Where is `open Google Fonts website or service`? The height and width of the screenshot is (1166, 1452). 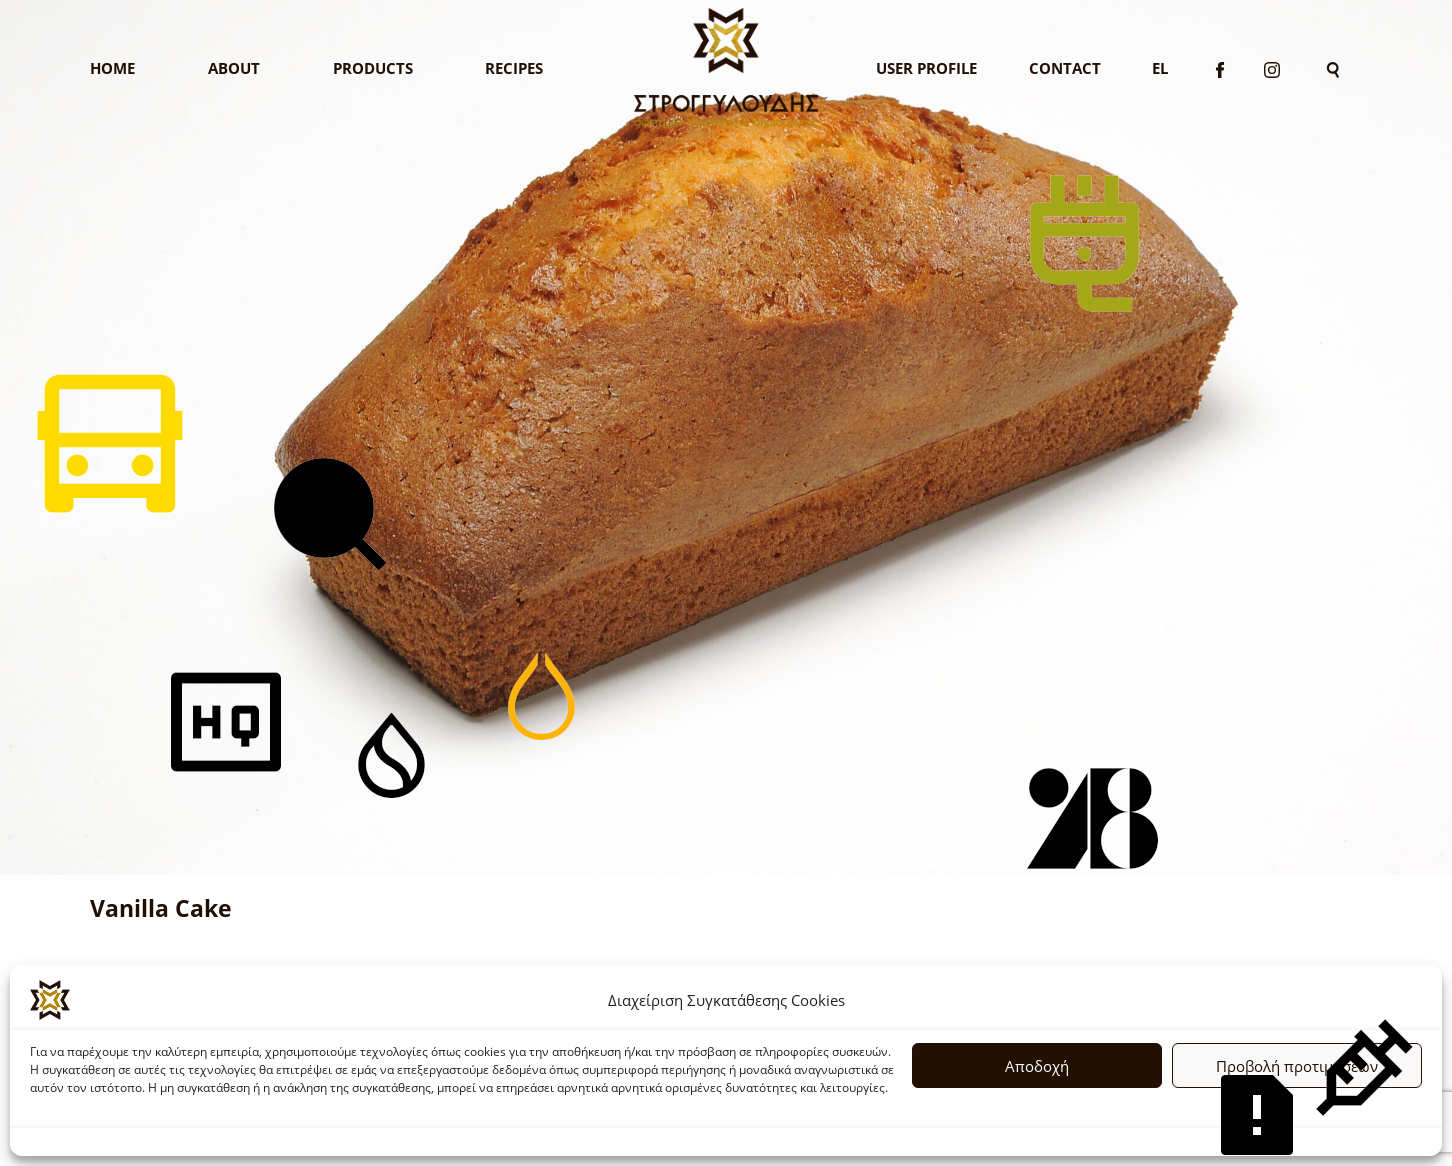
open Google Fonts website or service is located at coordinates (1092, 818).